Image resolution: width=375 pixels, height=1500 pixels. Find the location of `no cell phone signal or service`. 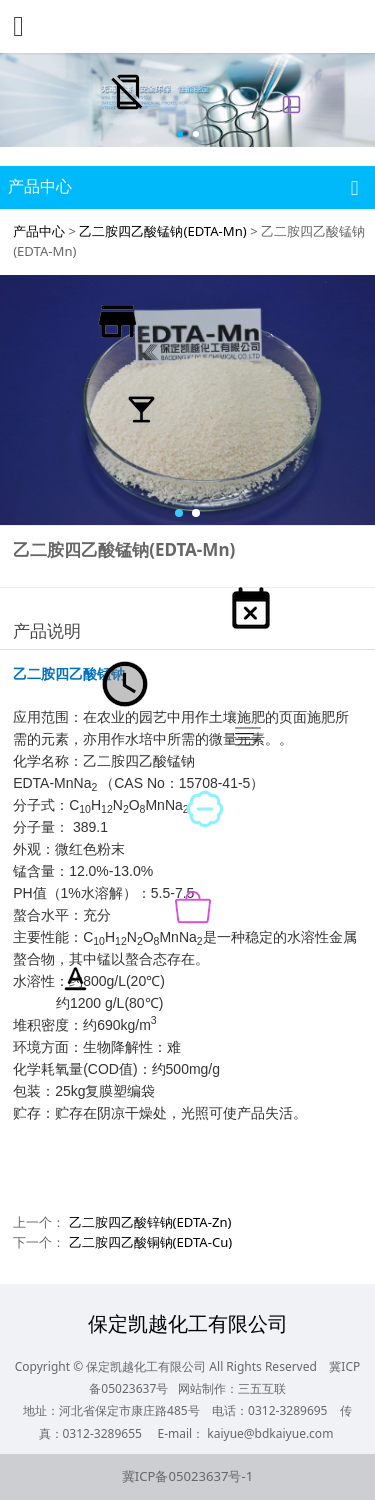

no cell phone signal or service is located at coordinates (128, 92).